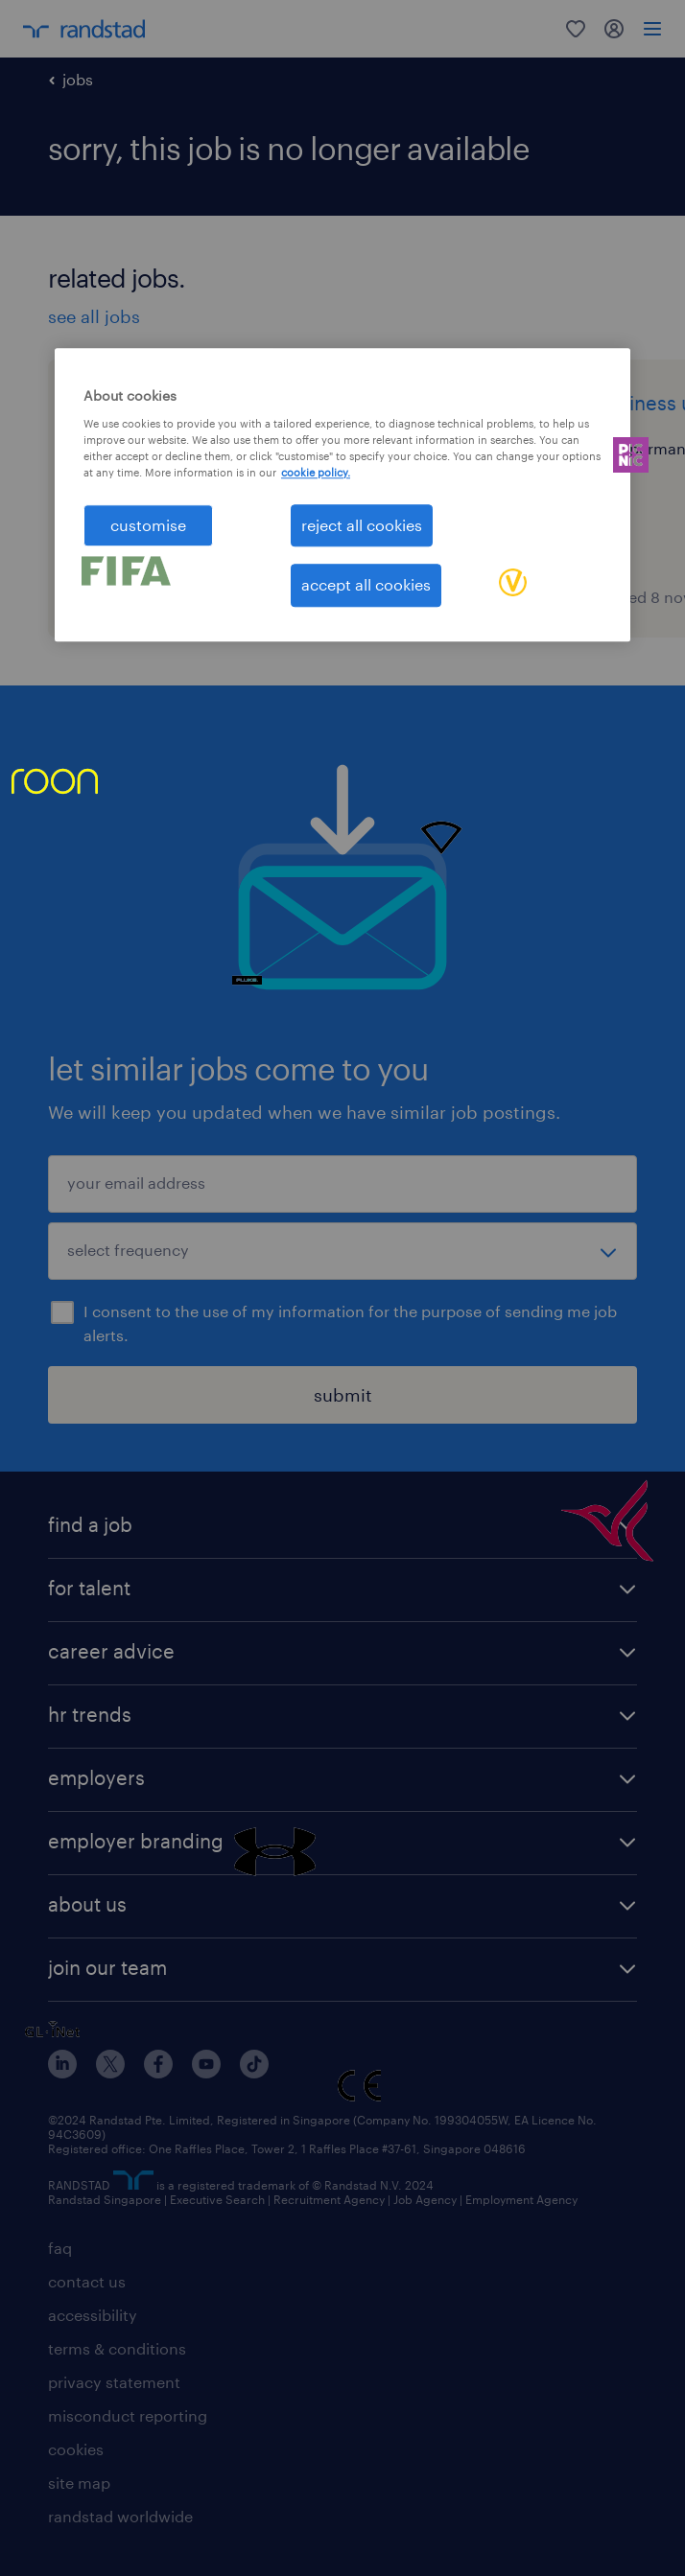 This screenshot has width=685, height=2576. I want to click on indicates CE certification or European conformity compliance, so click(359, 2085).